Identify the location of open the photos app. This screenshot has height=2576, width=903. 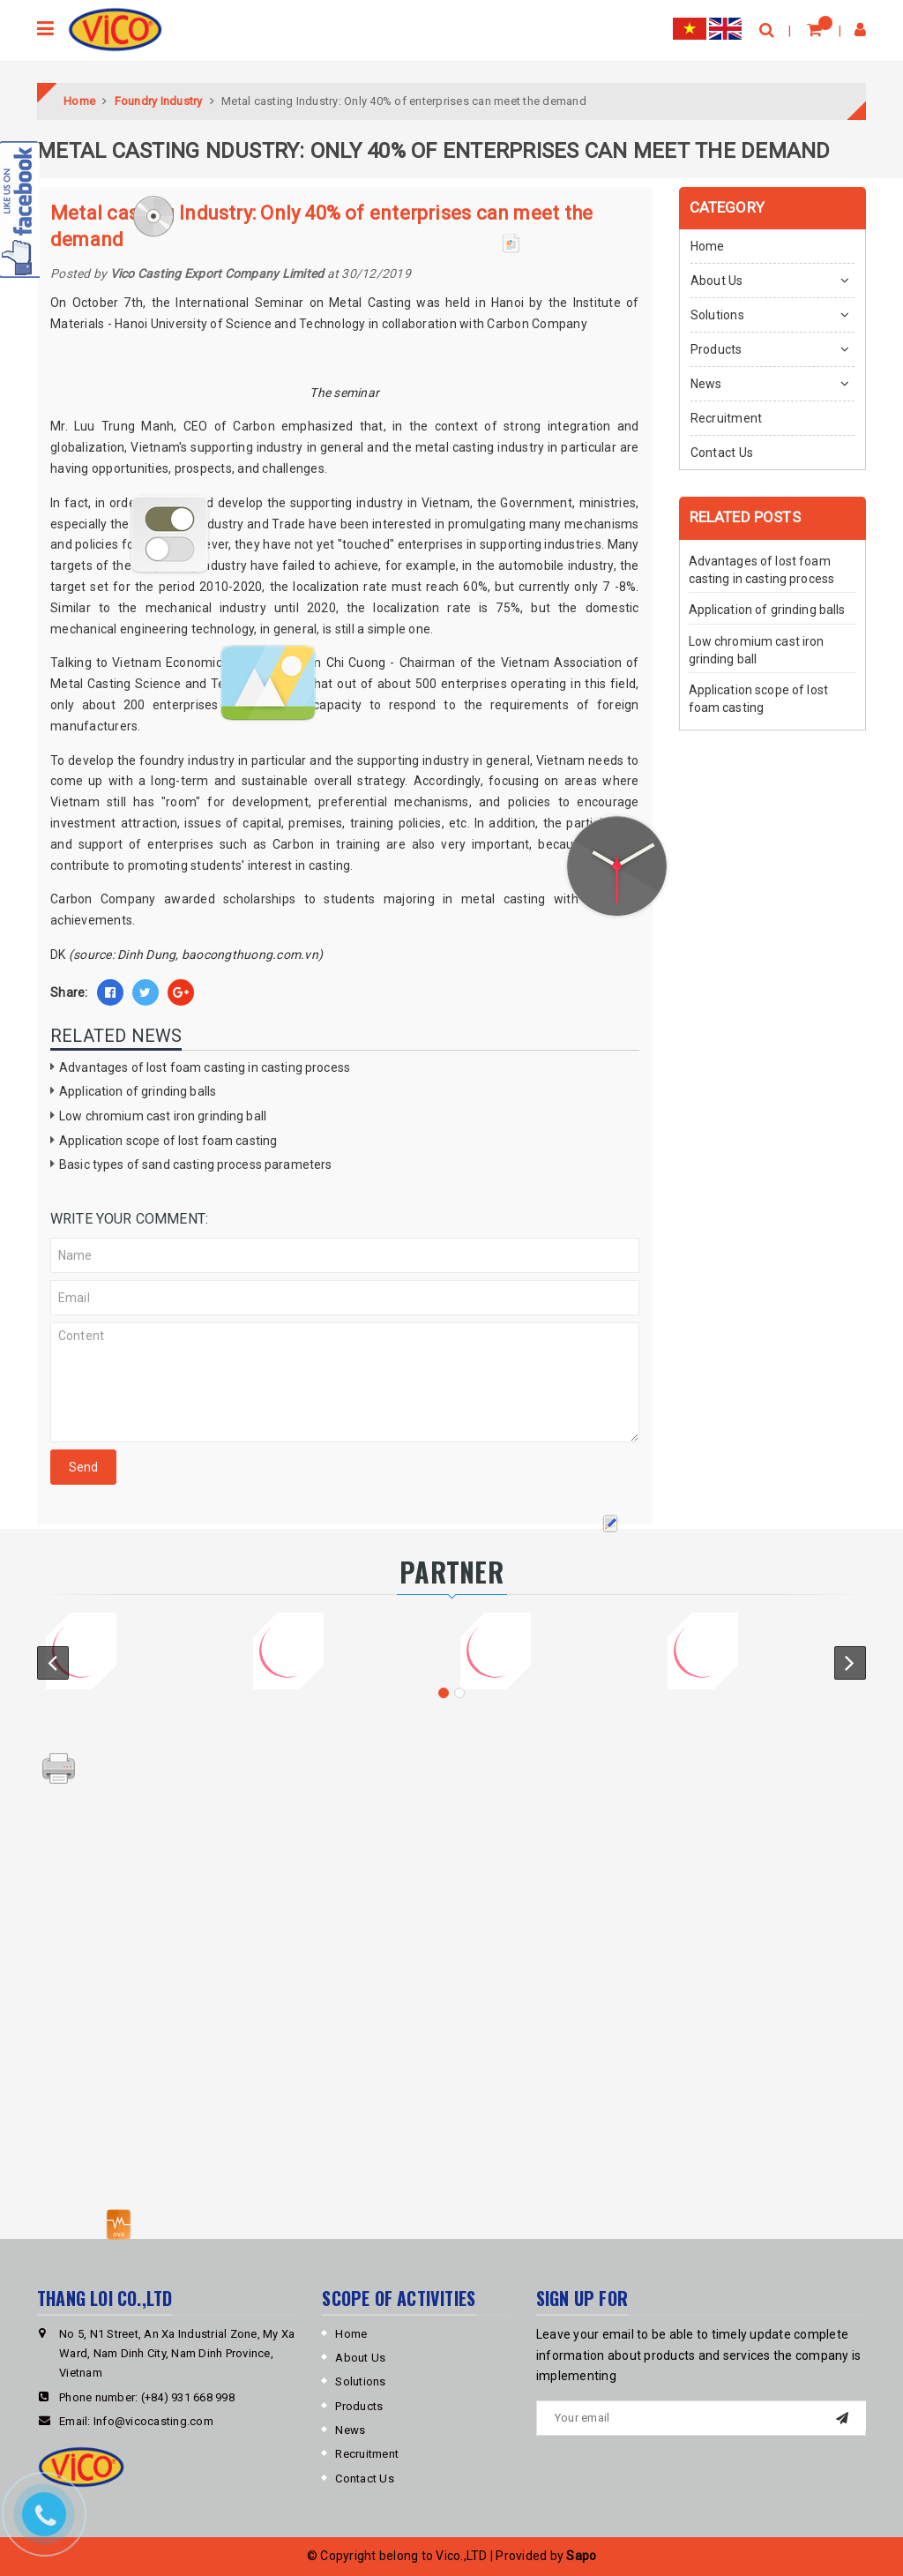
(268, 683).